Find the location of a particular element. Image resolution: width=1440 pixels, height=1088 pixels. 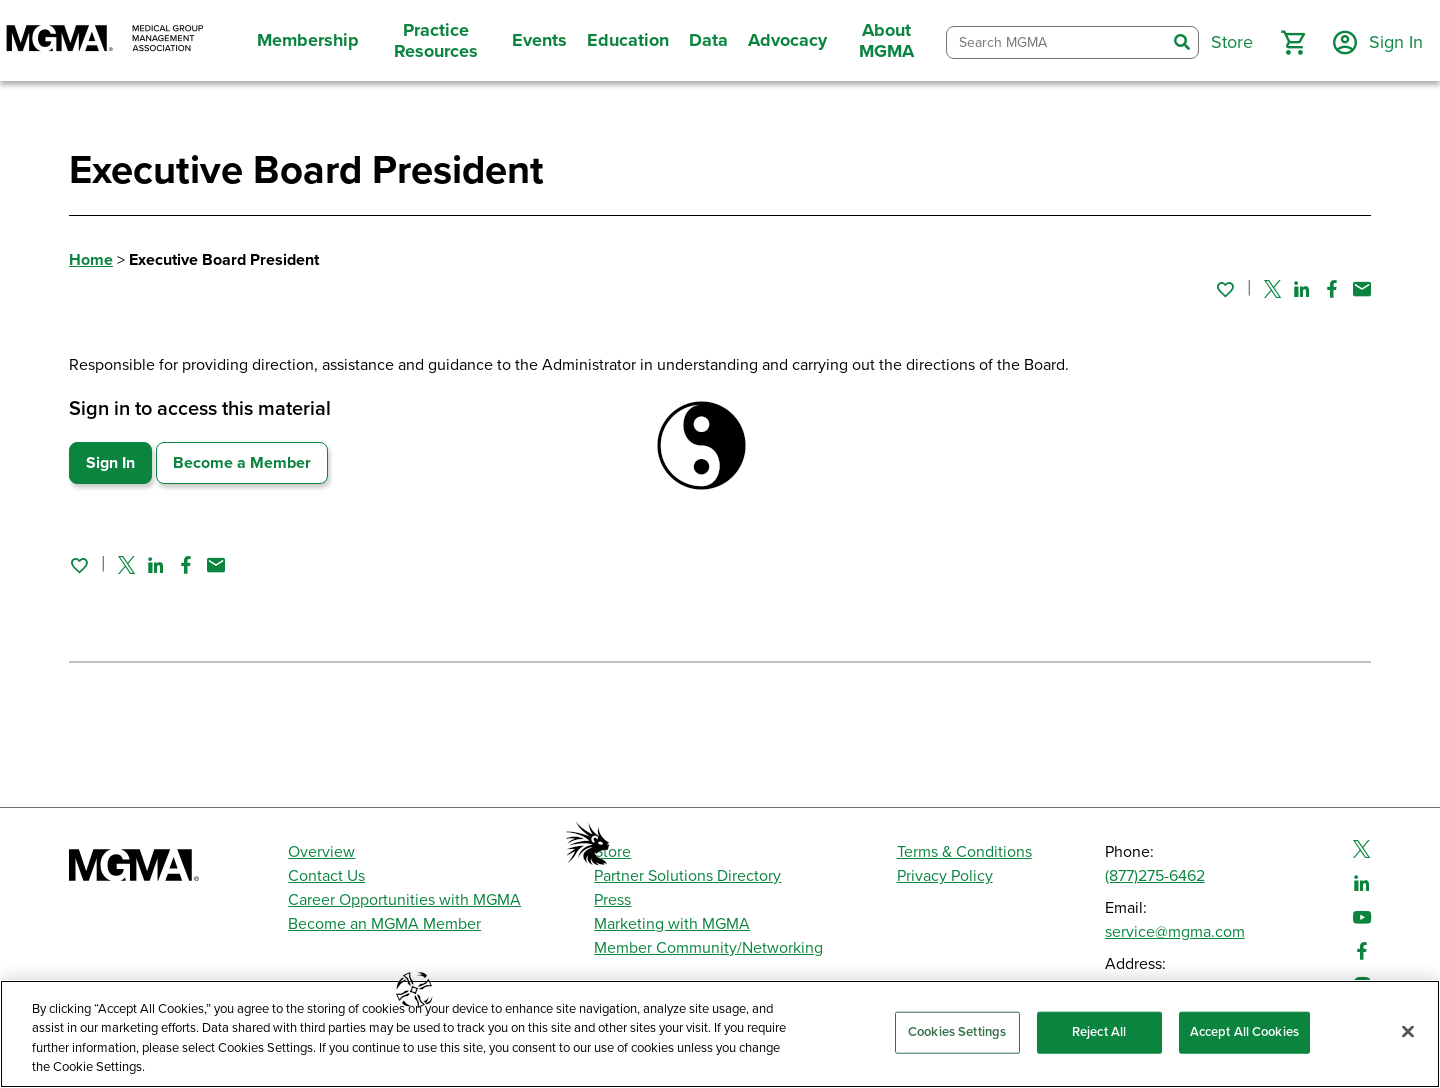

toggle balance or harmony settings is located at coordinates (701, 445).